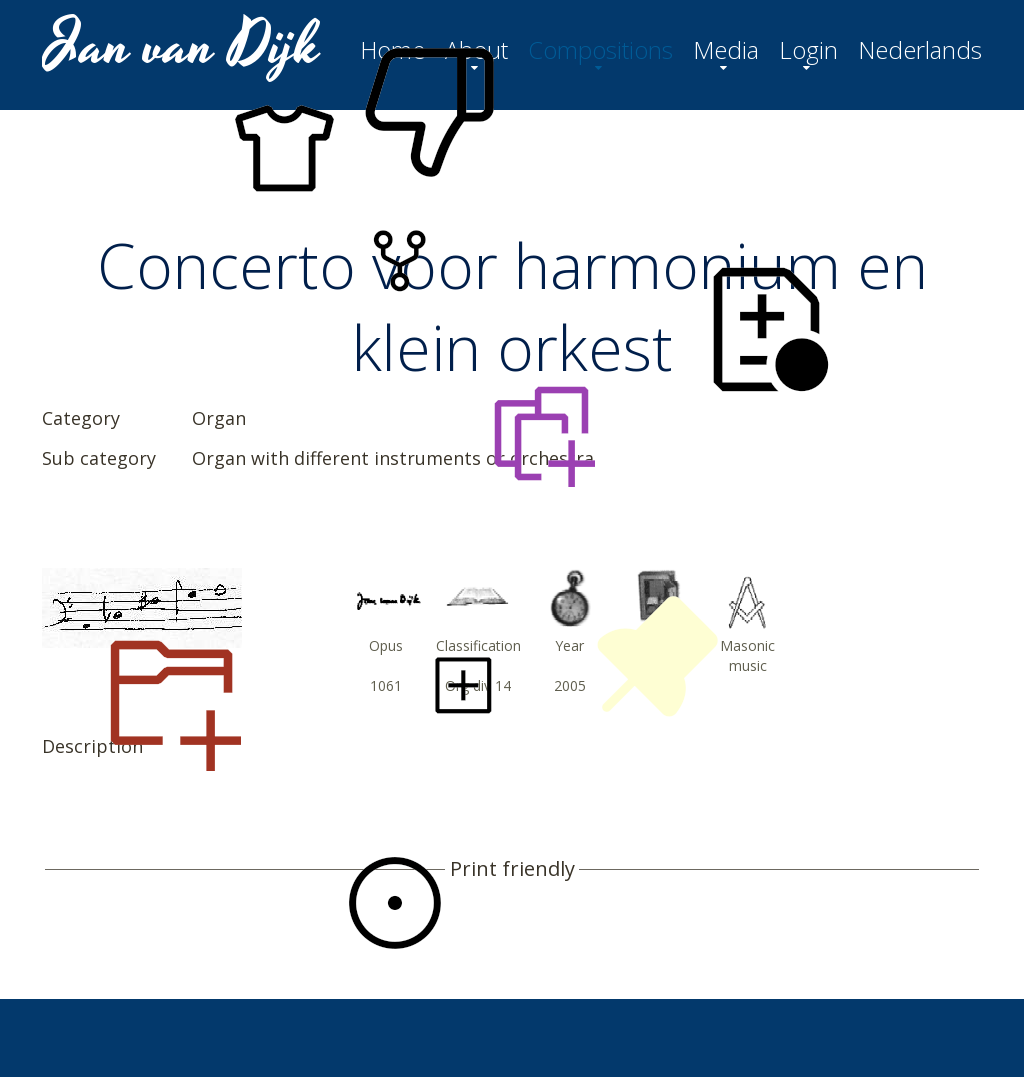  Describe the element at coordinates (398, 906) in the screenshot. I see `view open issues or bugs` at that location.